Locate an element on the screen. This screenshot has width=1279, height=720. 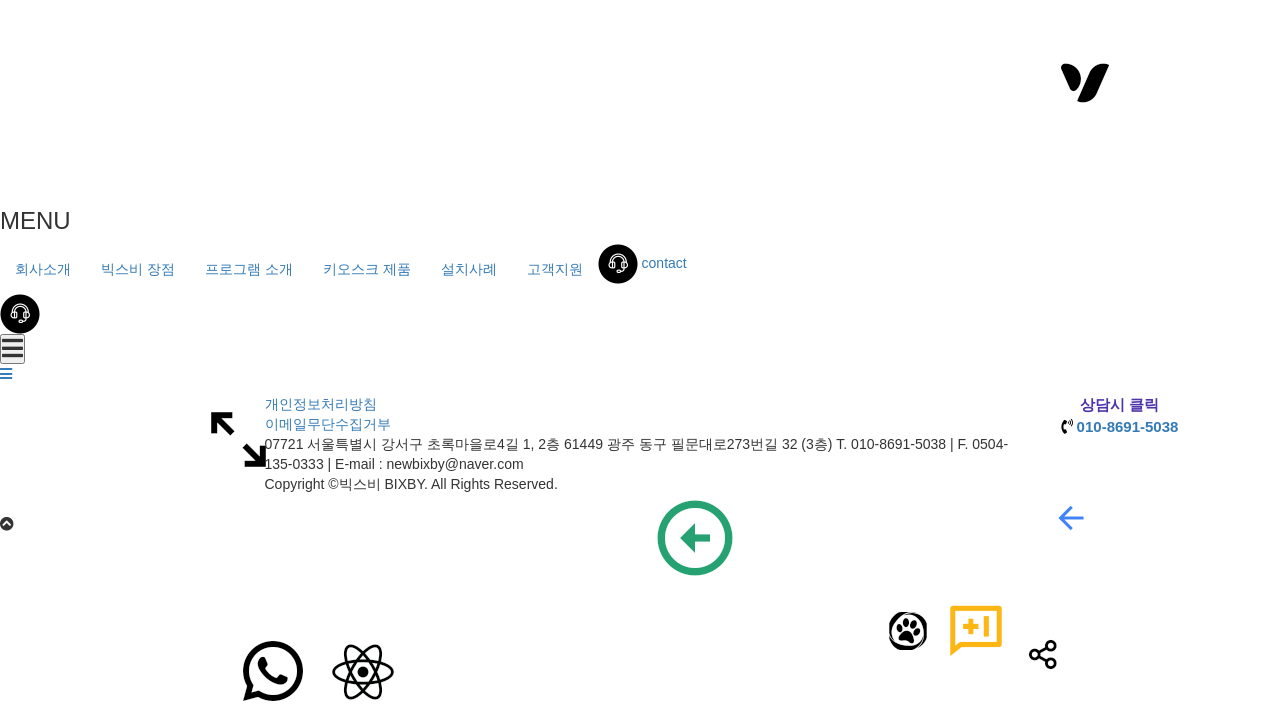
open vectary 3d design application is located at coordinates (1085, 83).